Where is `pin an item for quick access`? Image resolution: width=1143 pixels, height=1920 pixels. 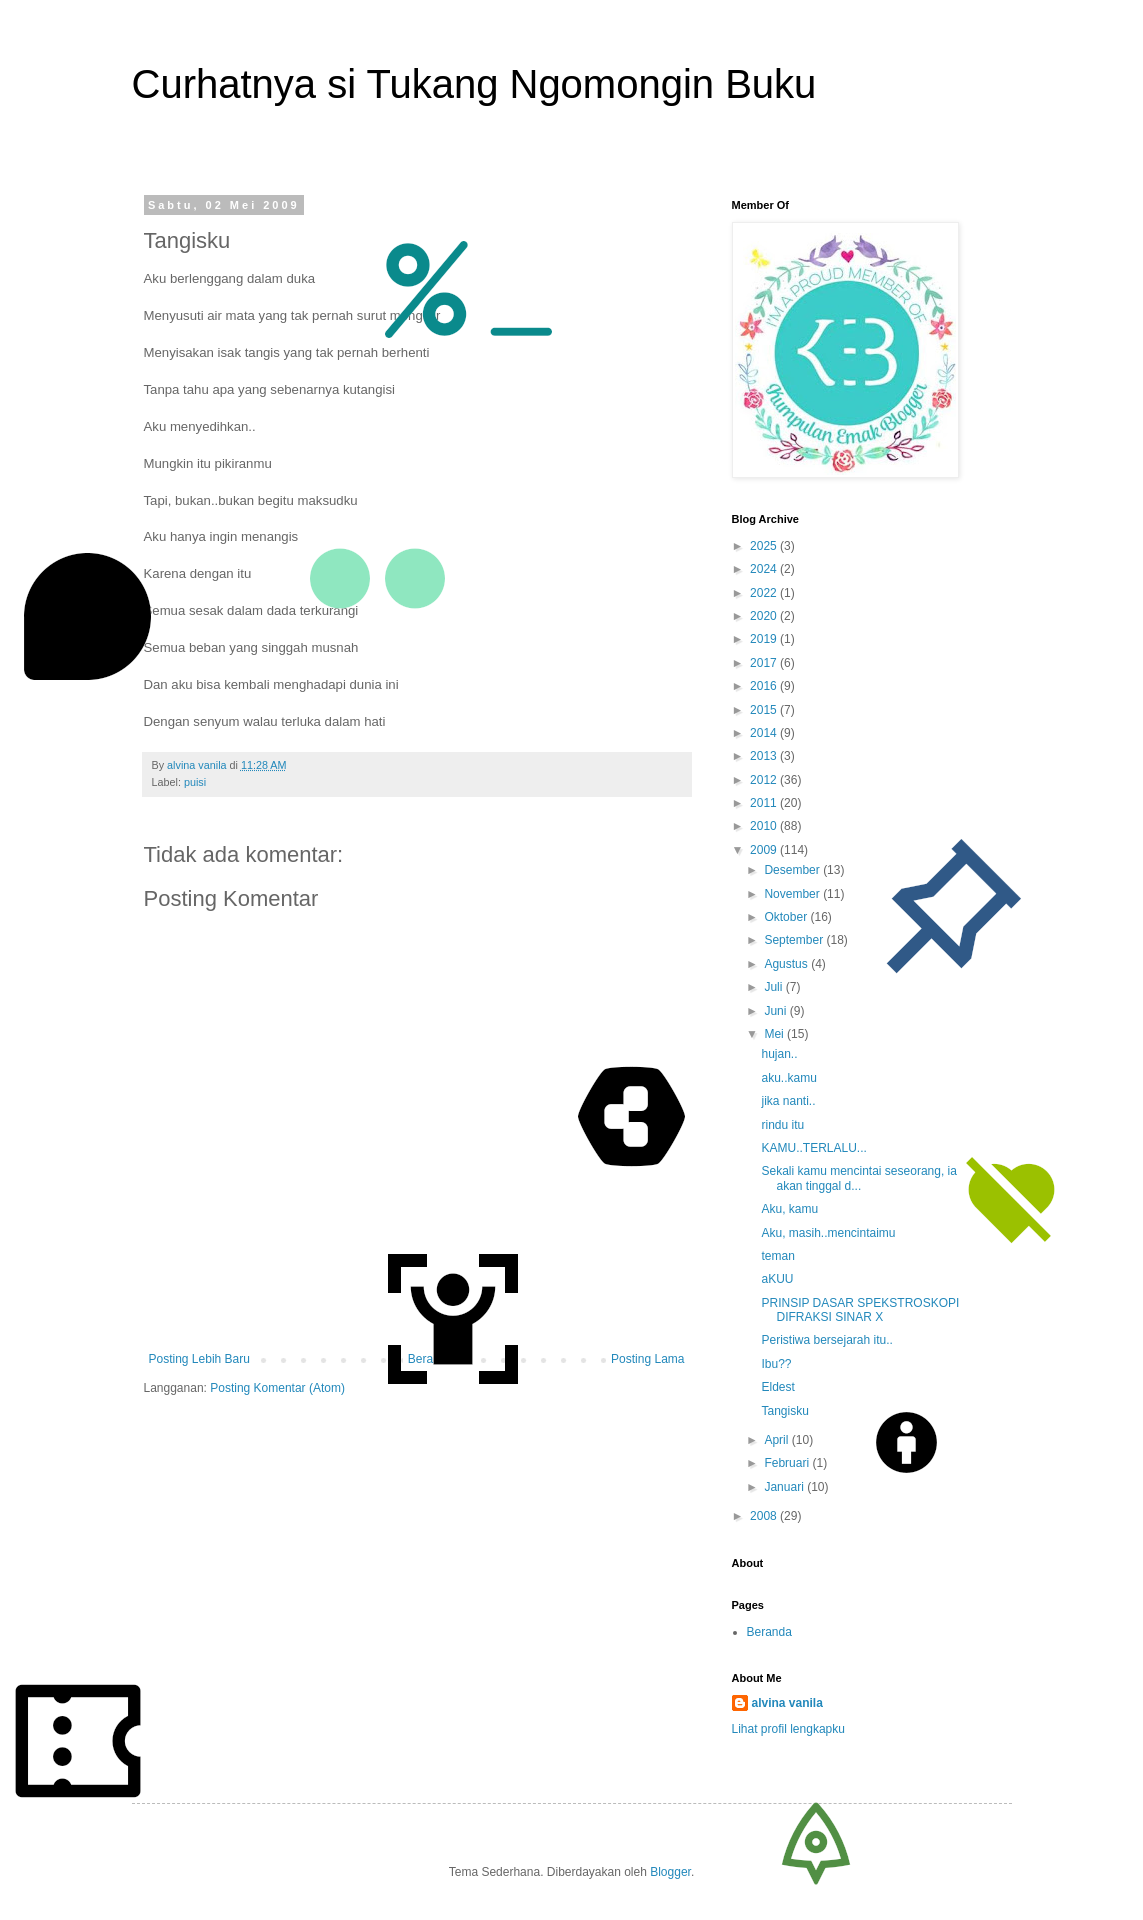 pin an item for quick access is located at coordinates (948, 911).